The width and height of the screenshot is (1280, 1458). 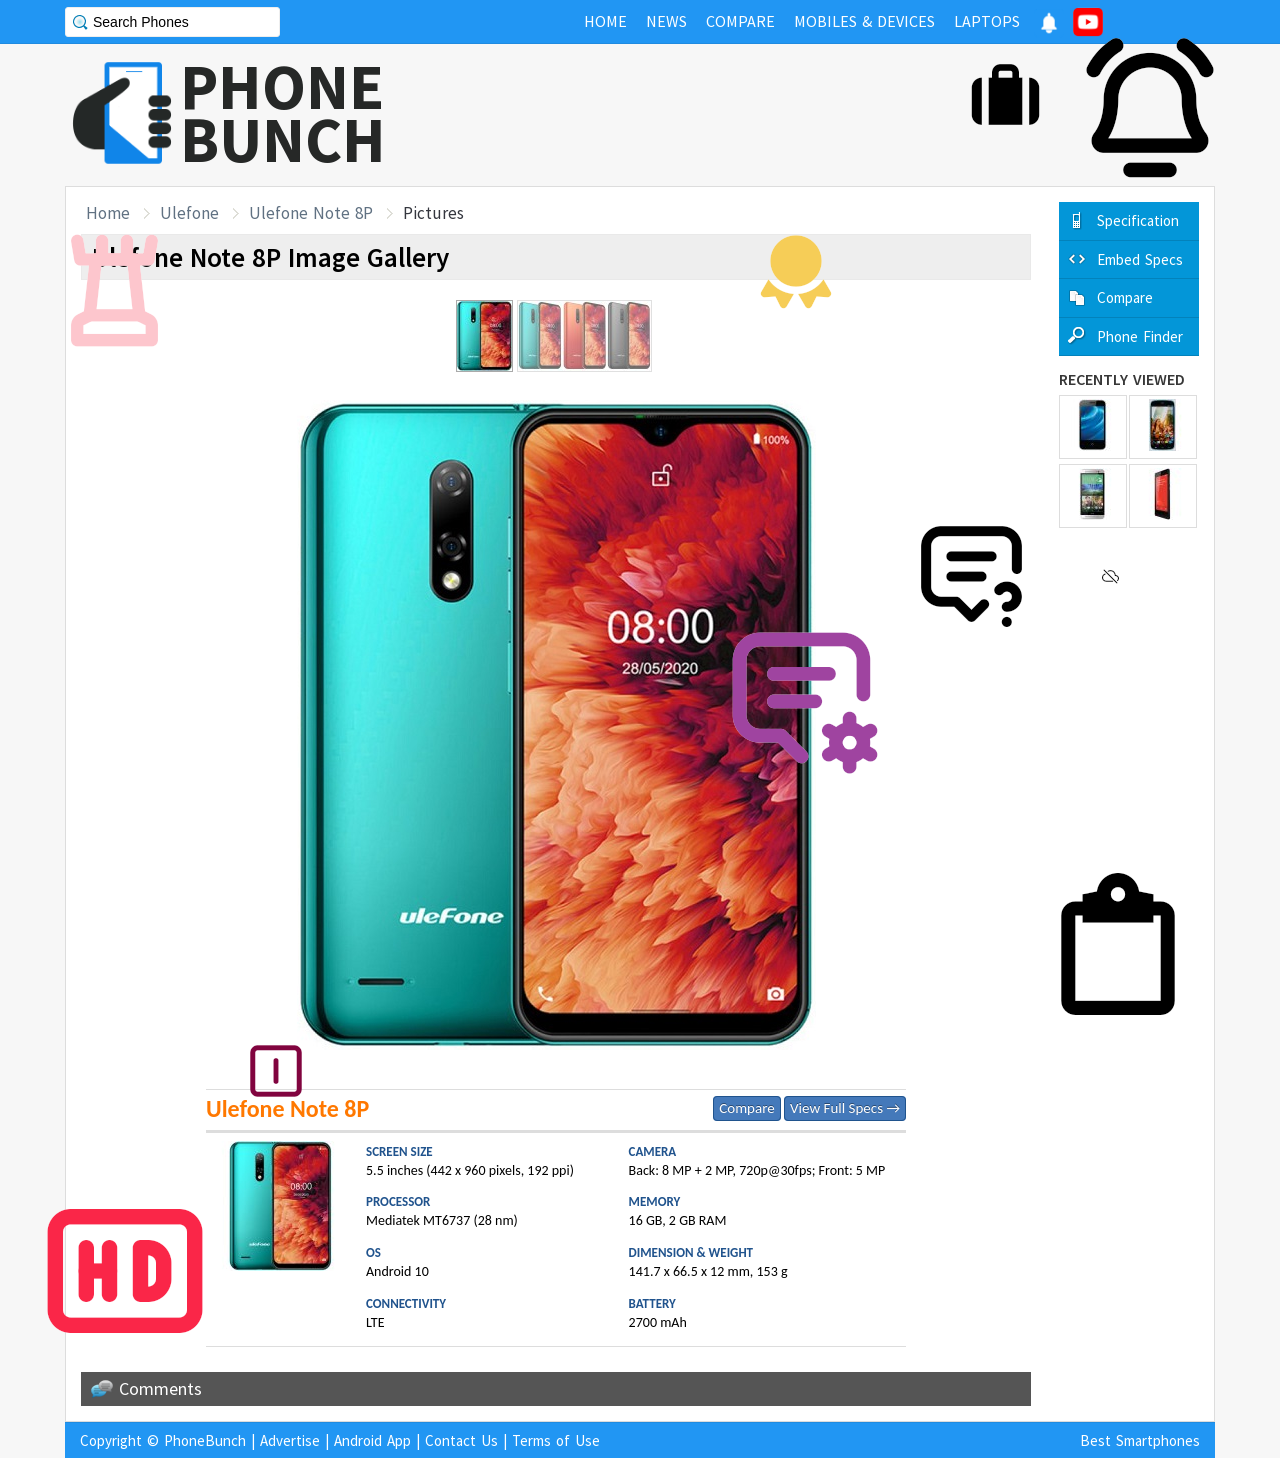 What do you see at coordinates (1110, 576) in the screenshot?
I see `indicates cloud storage is unavailable` at bounding box center [1110, 576].